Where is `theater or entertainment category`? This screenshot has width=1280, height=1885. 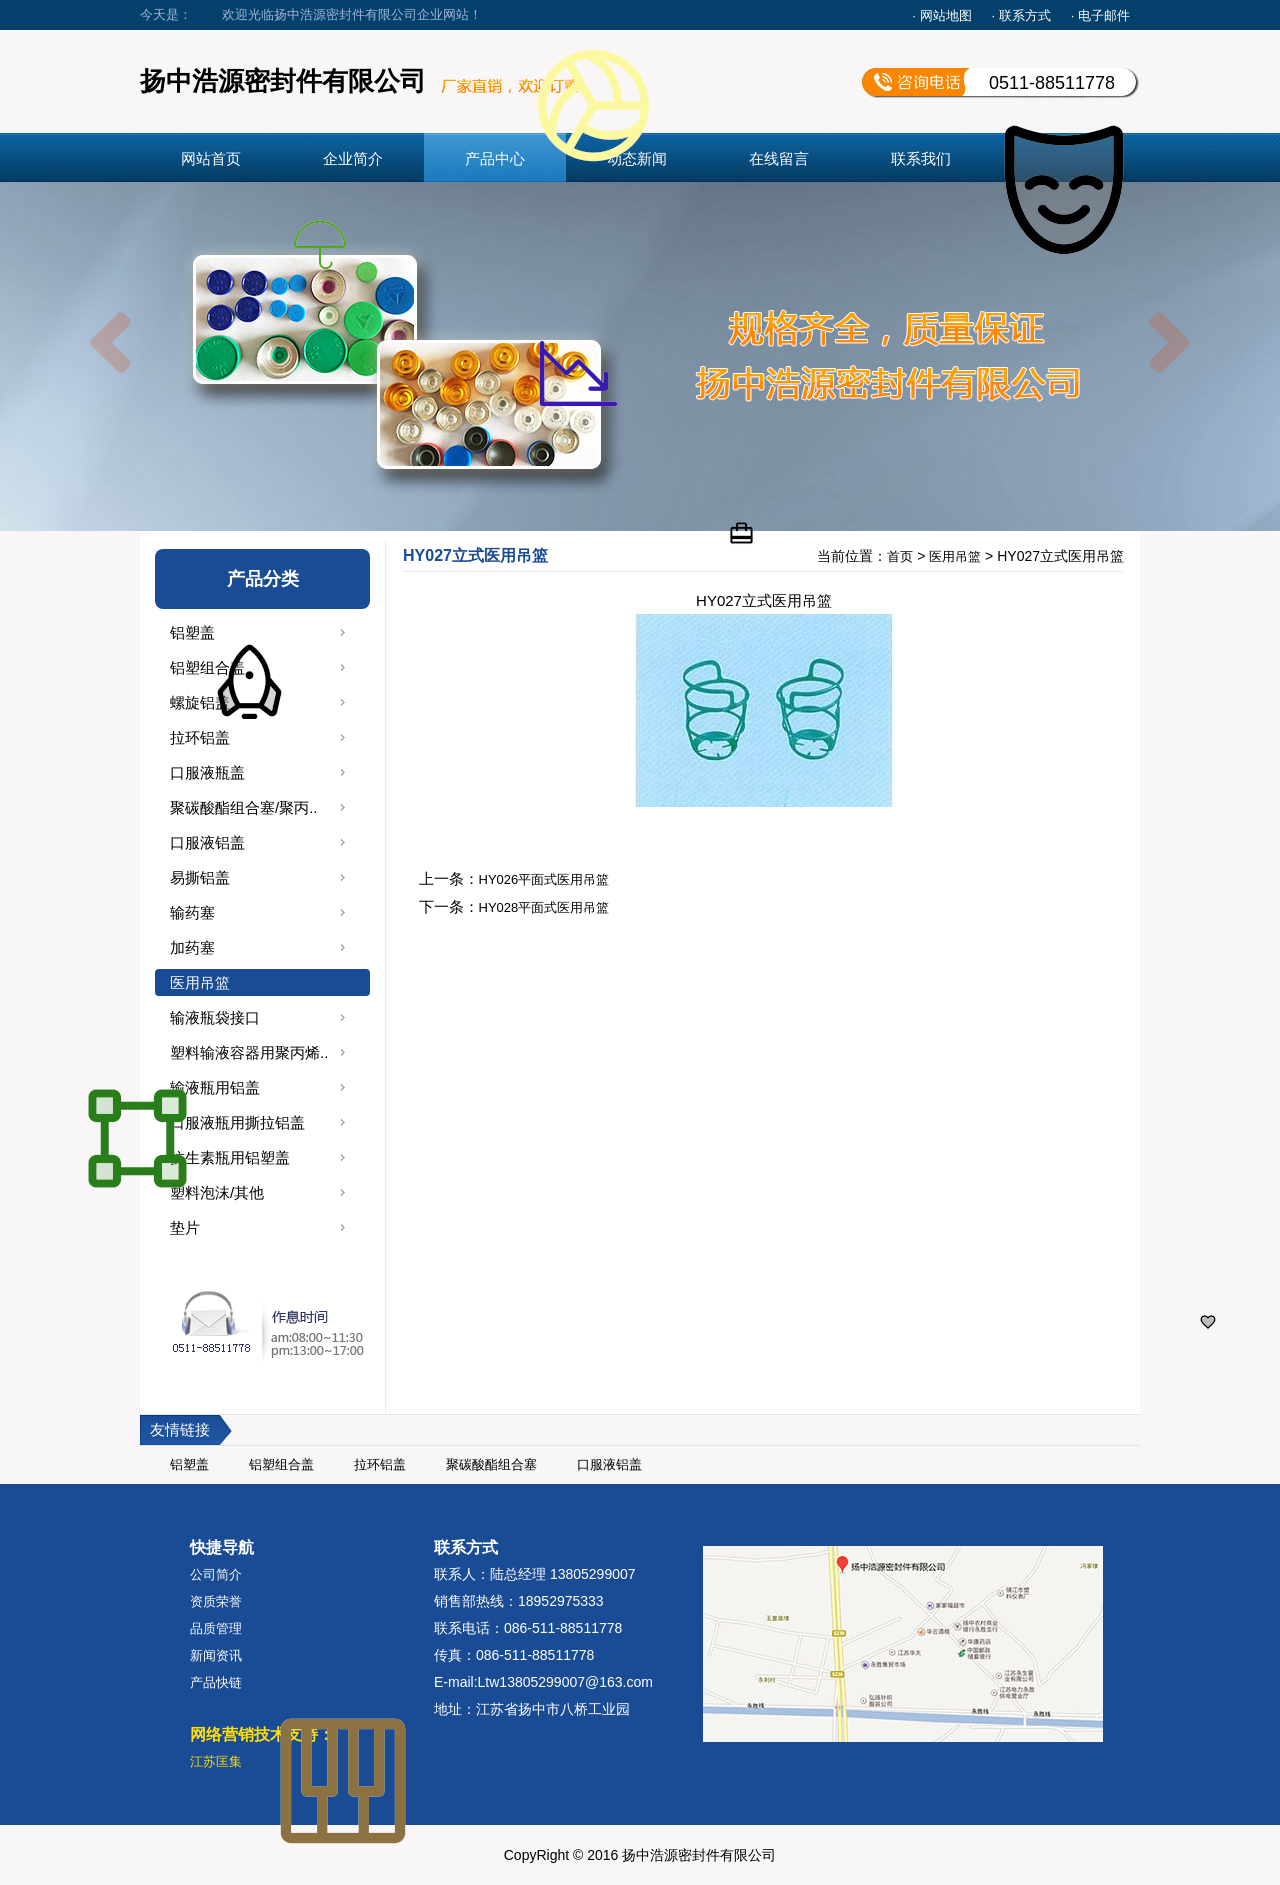 theater or entertainment category is located at coordinates (1064, 185).